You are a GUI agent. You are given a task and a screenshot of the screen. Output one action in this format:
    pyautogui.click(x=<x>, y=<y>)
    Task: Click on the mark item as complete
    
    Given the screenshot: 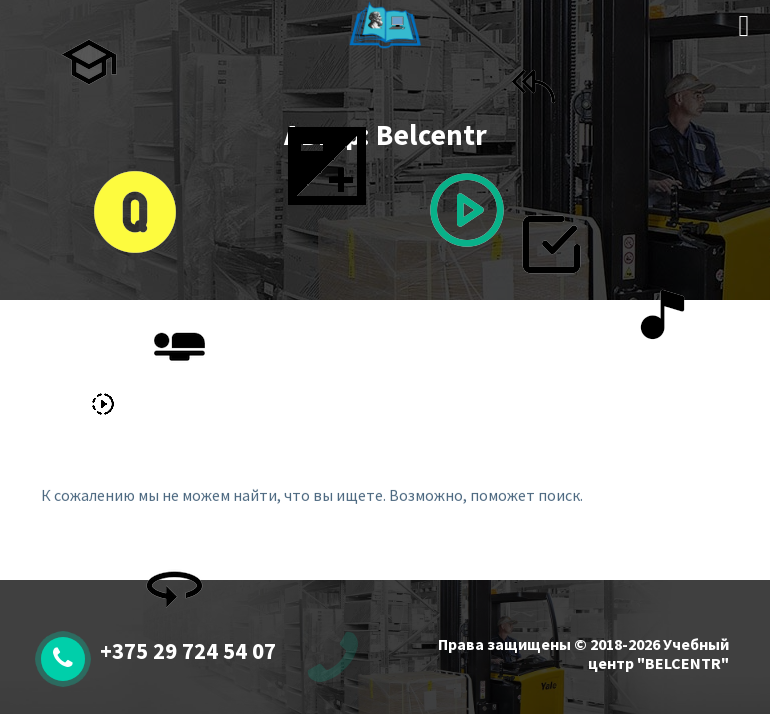 What is the action you would take?
    pyautogui.click(x=551, y=244)
    